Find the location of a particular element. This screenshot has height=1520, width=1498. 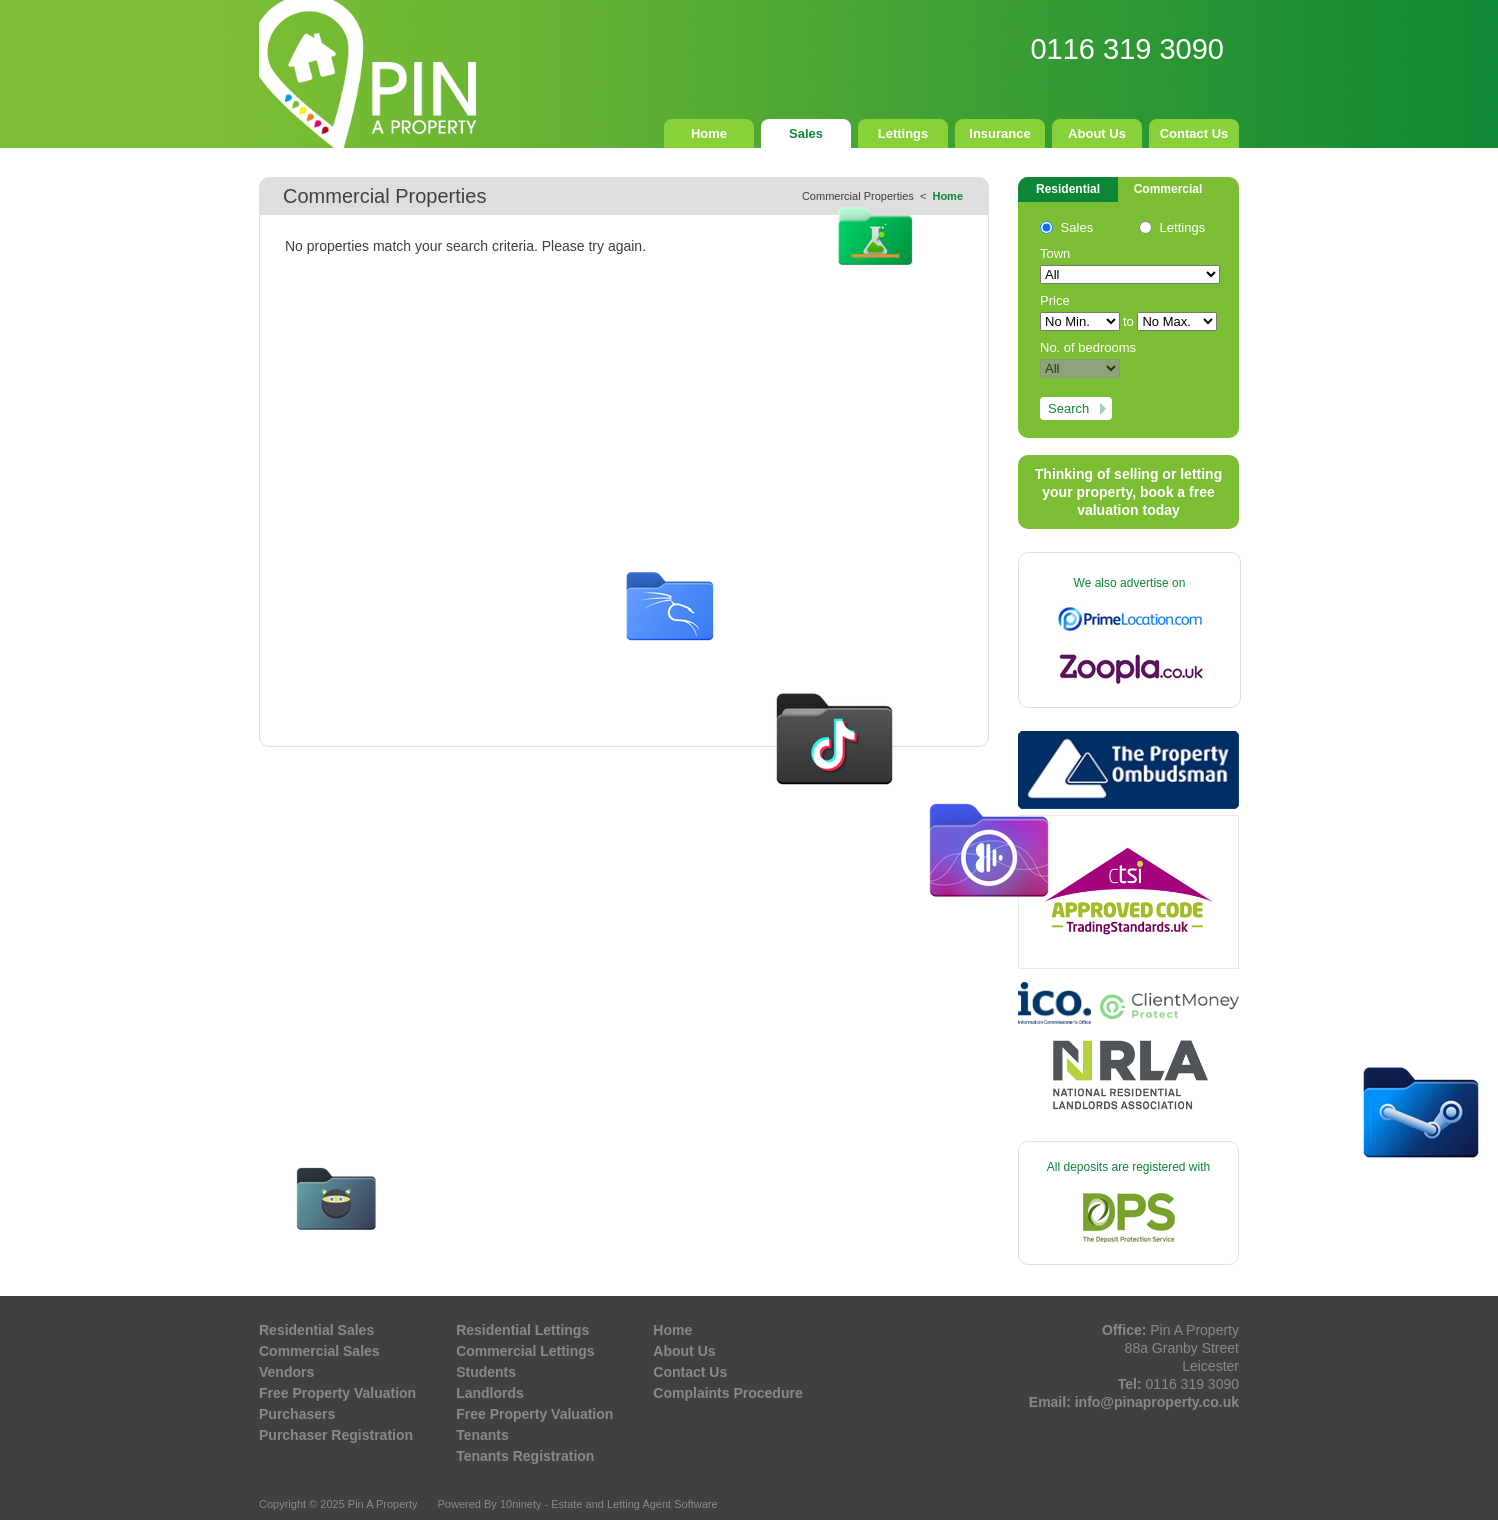

open your Steam games folder is located at coordinates (1420, 1115).